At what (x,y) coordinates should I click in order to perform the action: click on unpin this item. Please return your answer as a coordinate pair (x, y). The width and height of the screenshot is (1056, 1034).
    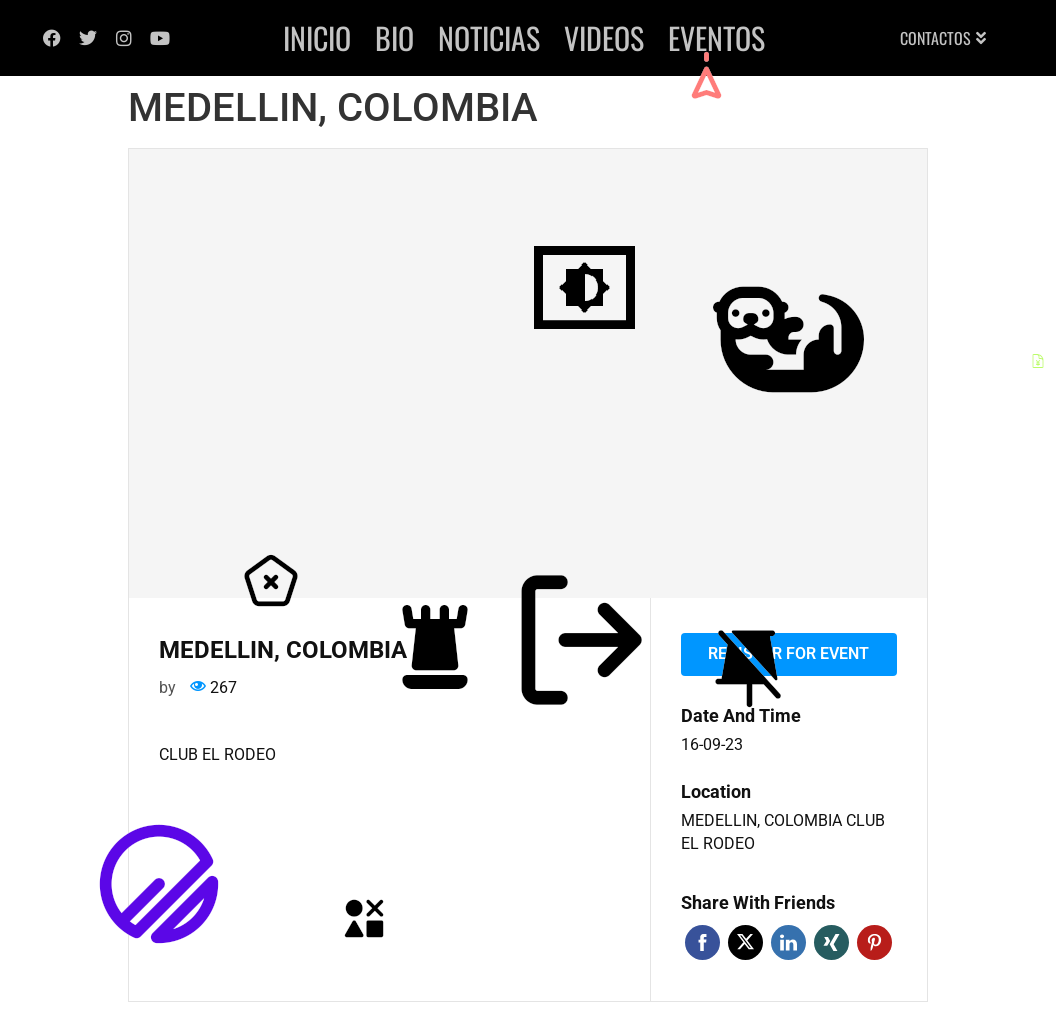
    Looking at the image, I should click on (749, 664).